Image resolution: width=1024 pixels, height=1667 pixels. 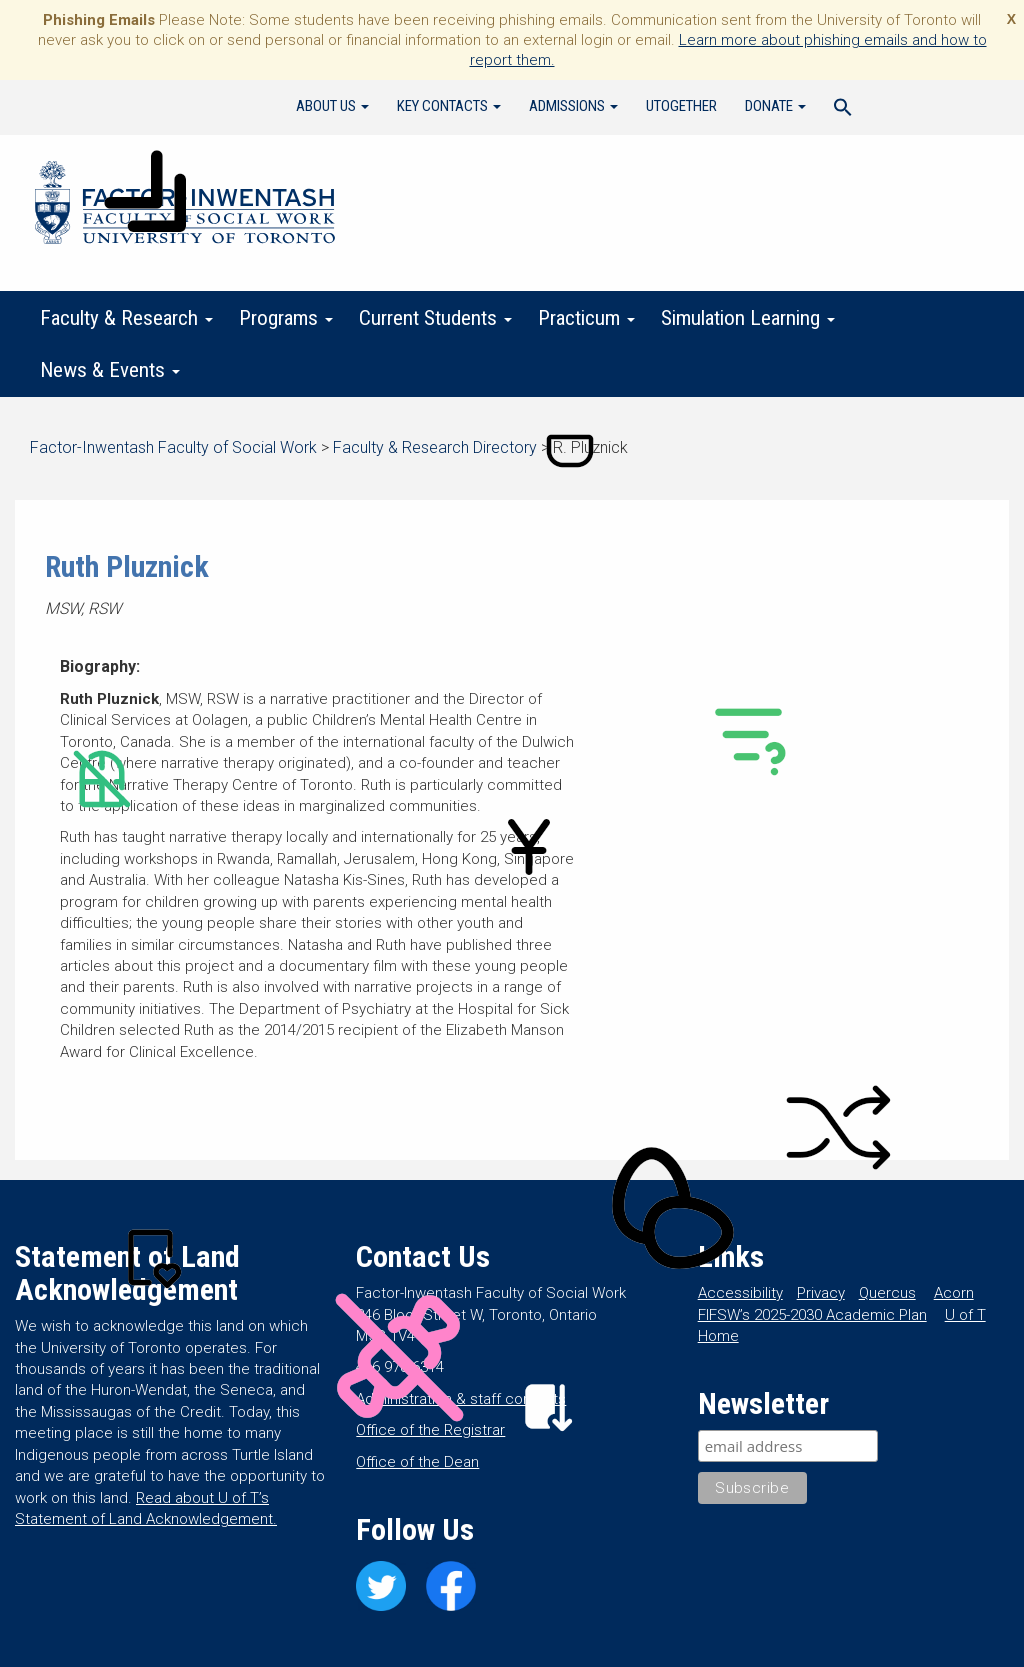 I want to click on add tablet to favorites, so click(x=150, y=1257).